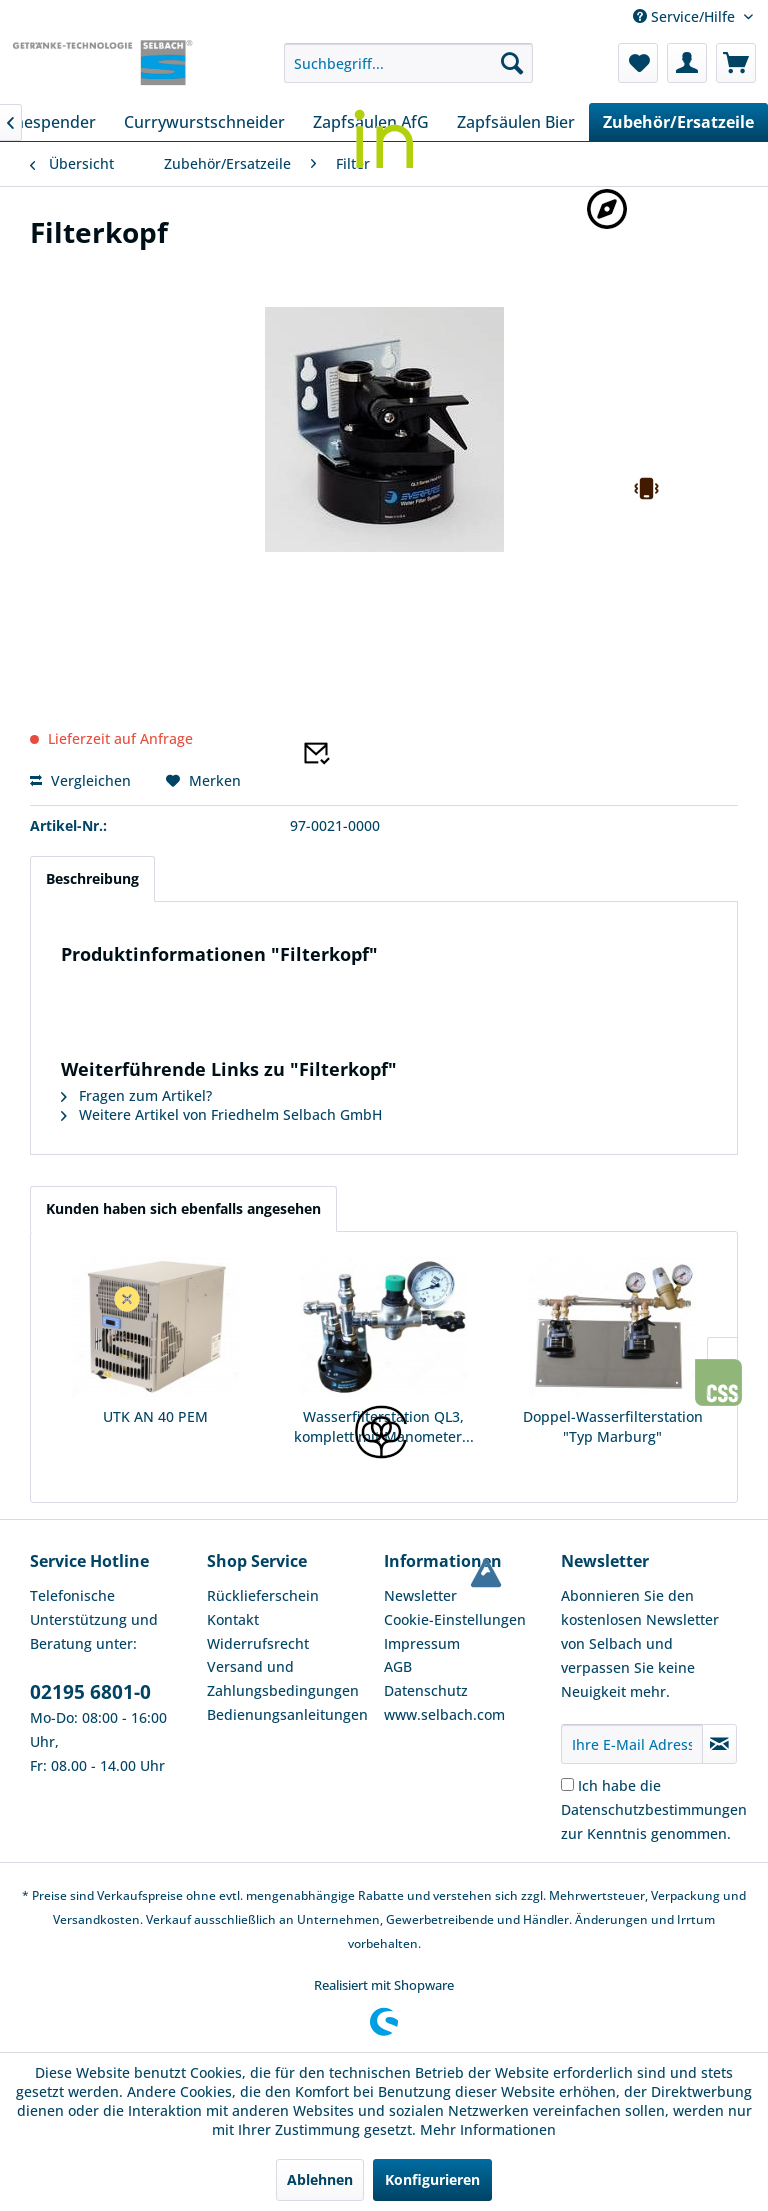  What do you see at coordinates (381, 1432) in the screenshot?
I see `visit cotton bureau website` at bounding box center [381, 1432].